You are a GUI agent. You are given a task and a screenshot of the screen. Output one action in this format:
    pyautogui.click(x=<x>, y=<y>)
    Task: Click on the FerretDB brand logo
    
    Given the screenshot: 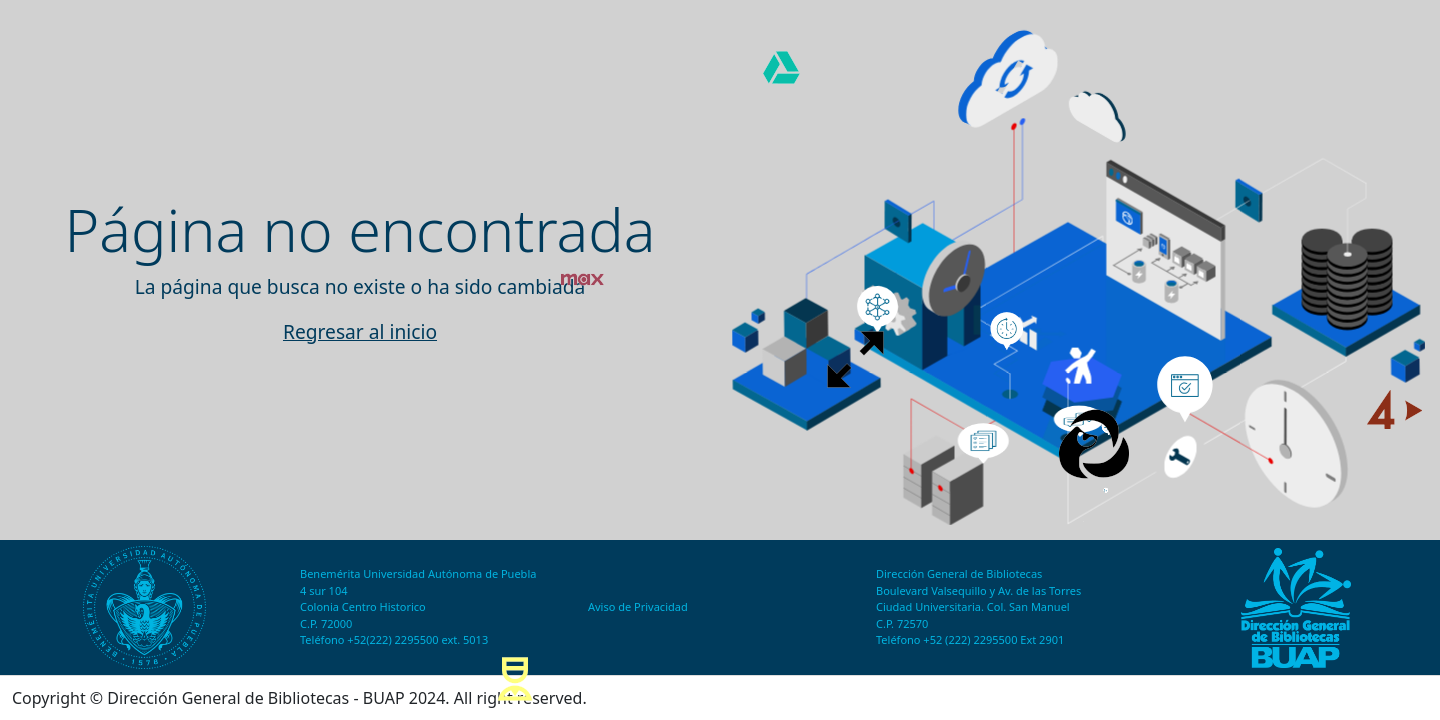 What is the action you would take?
    pyautogui.click(x=1094, y=444)
    